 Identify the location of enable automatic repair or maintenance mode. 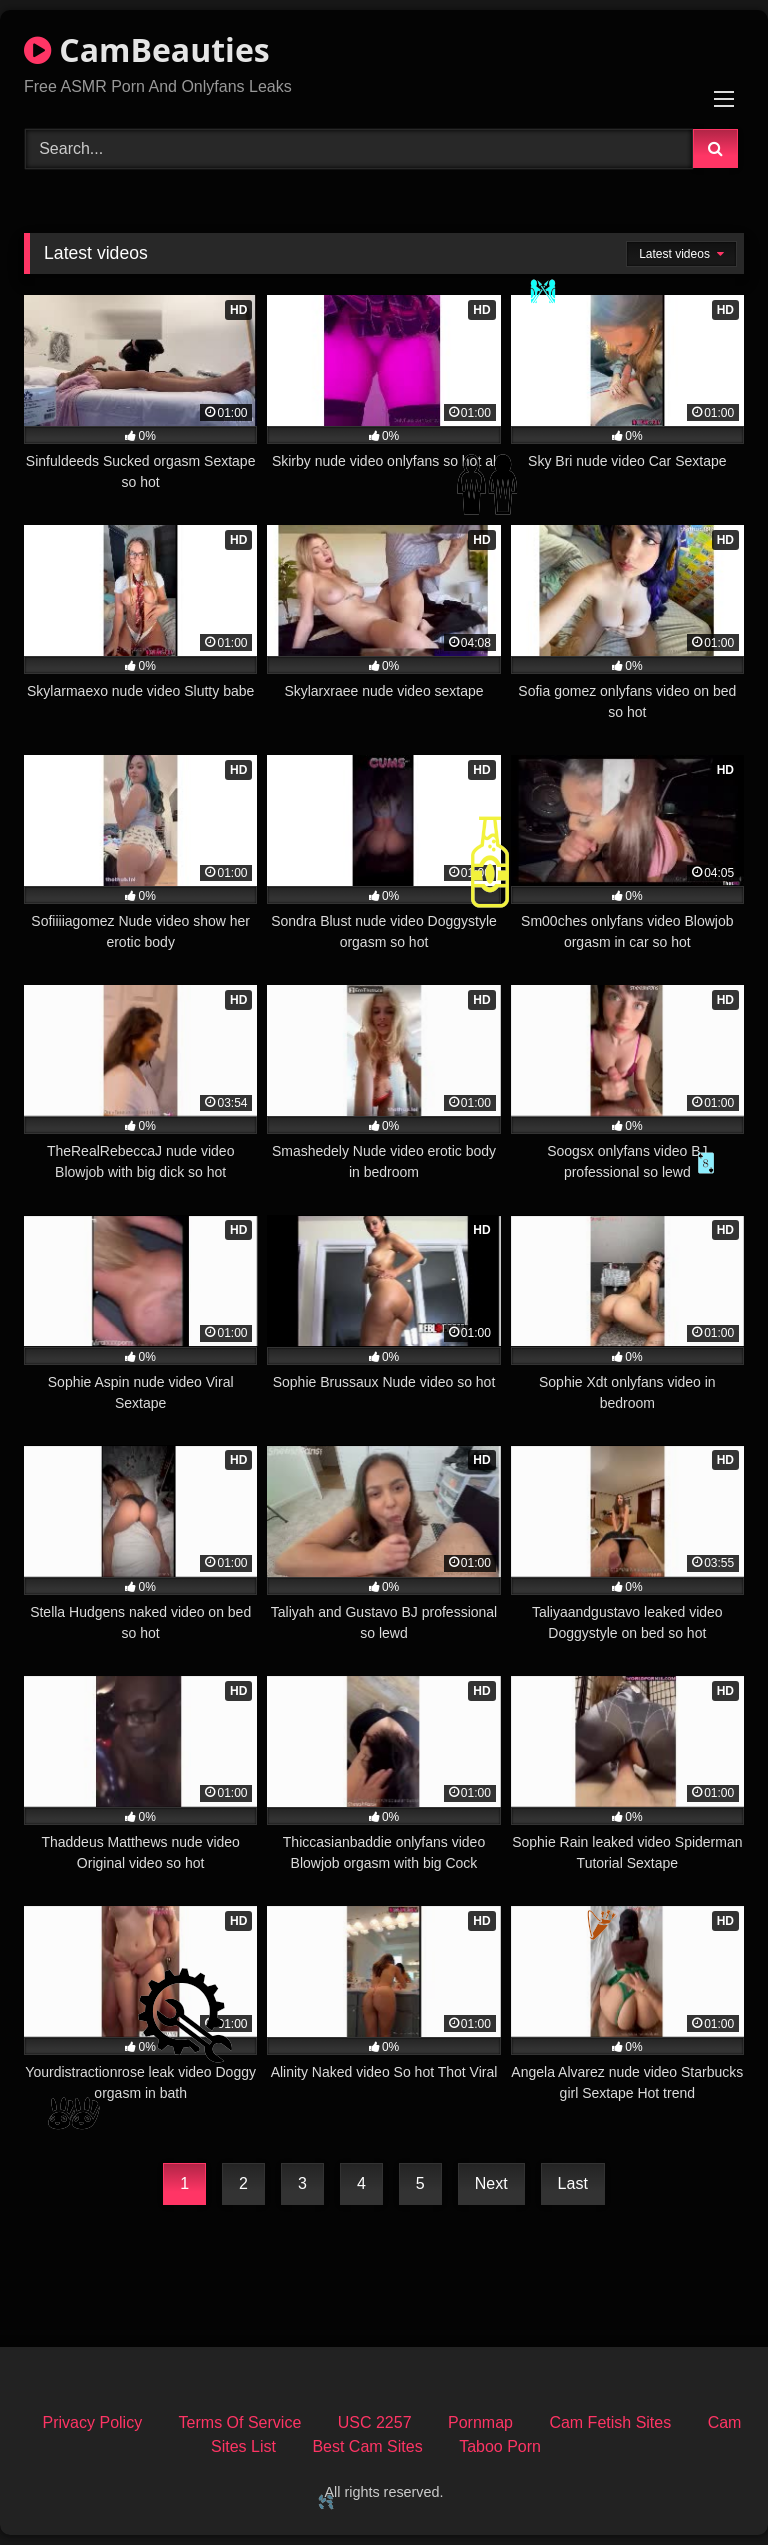
(185, 2015).